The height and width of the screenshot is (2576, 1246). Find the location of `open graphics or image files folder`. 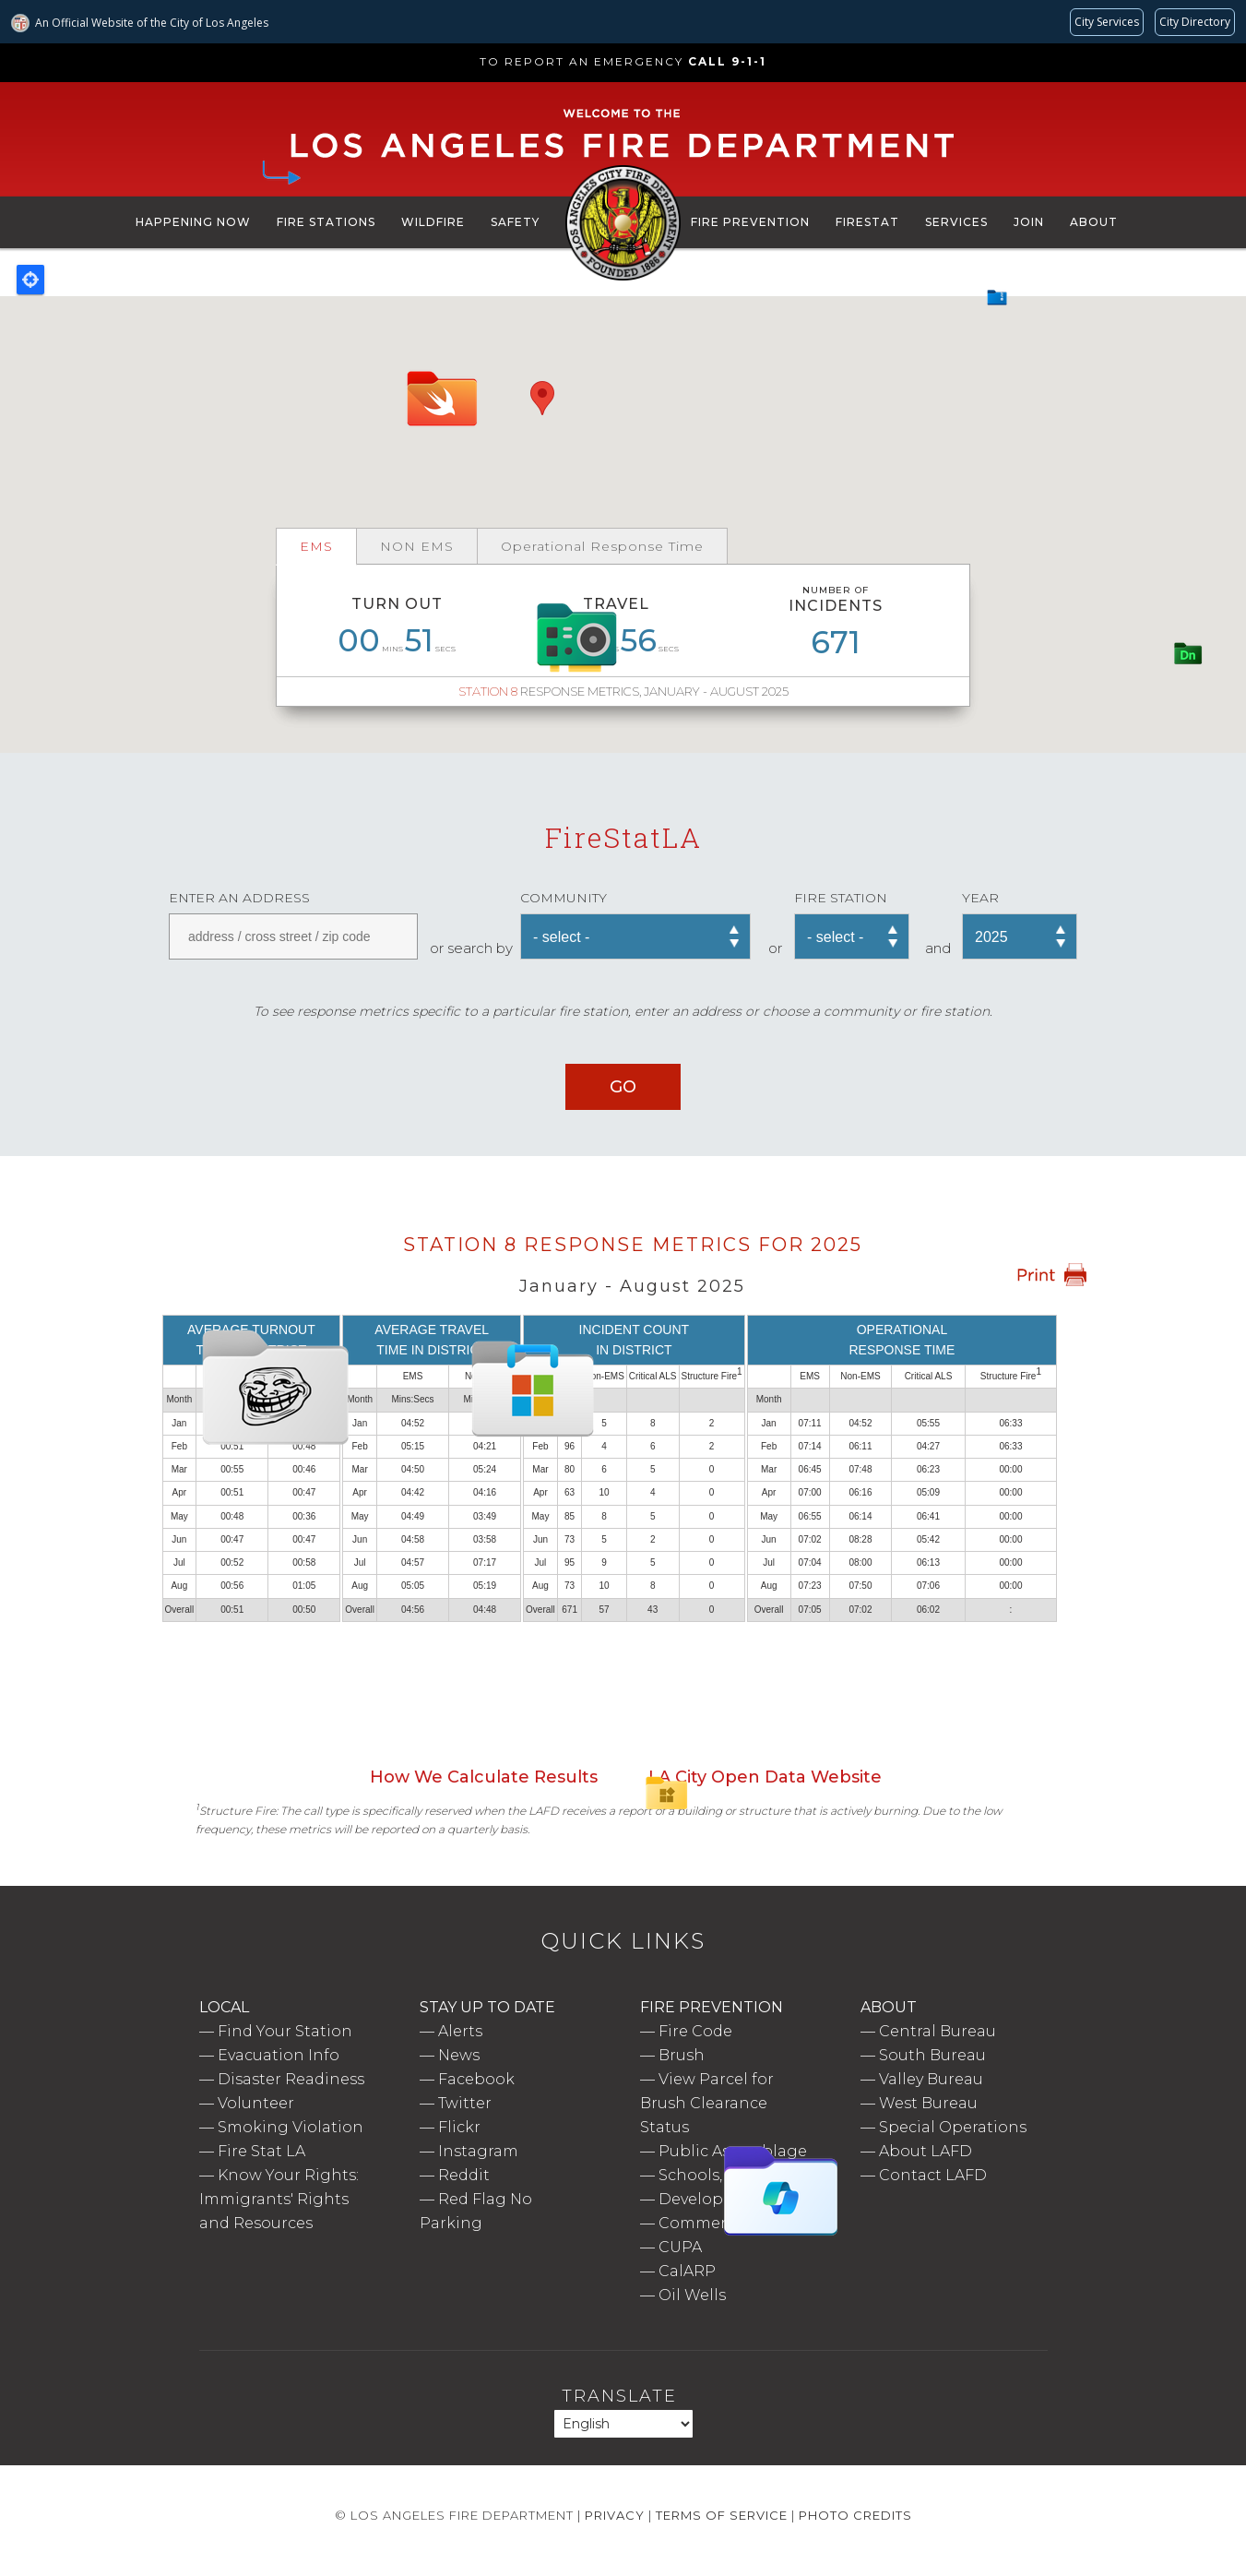

open graphics or image files folder is located at coordinates (576, 637).